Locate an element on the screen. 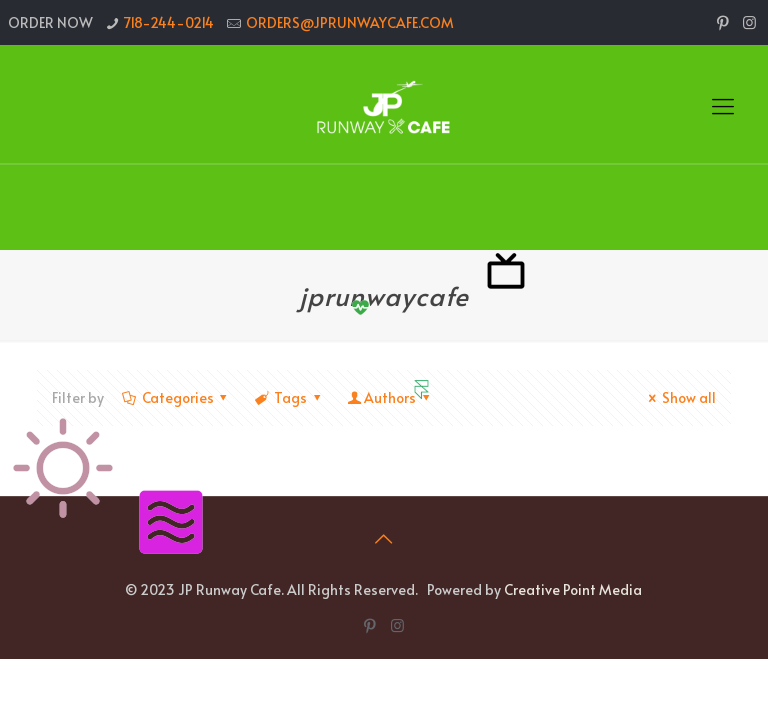  view health or fitness tracking data is located at coordinates (360, 307).